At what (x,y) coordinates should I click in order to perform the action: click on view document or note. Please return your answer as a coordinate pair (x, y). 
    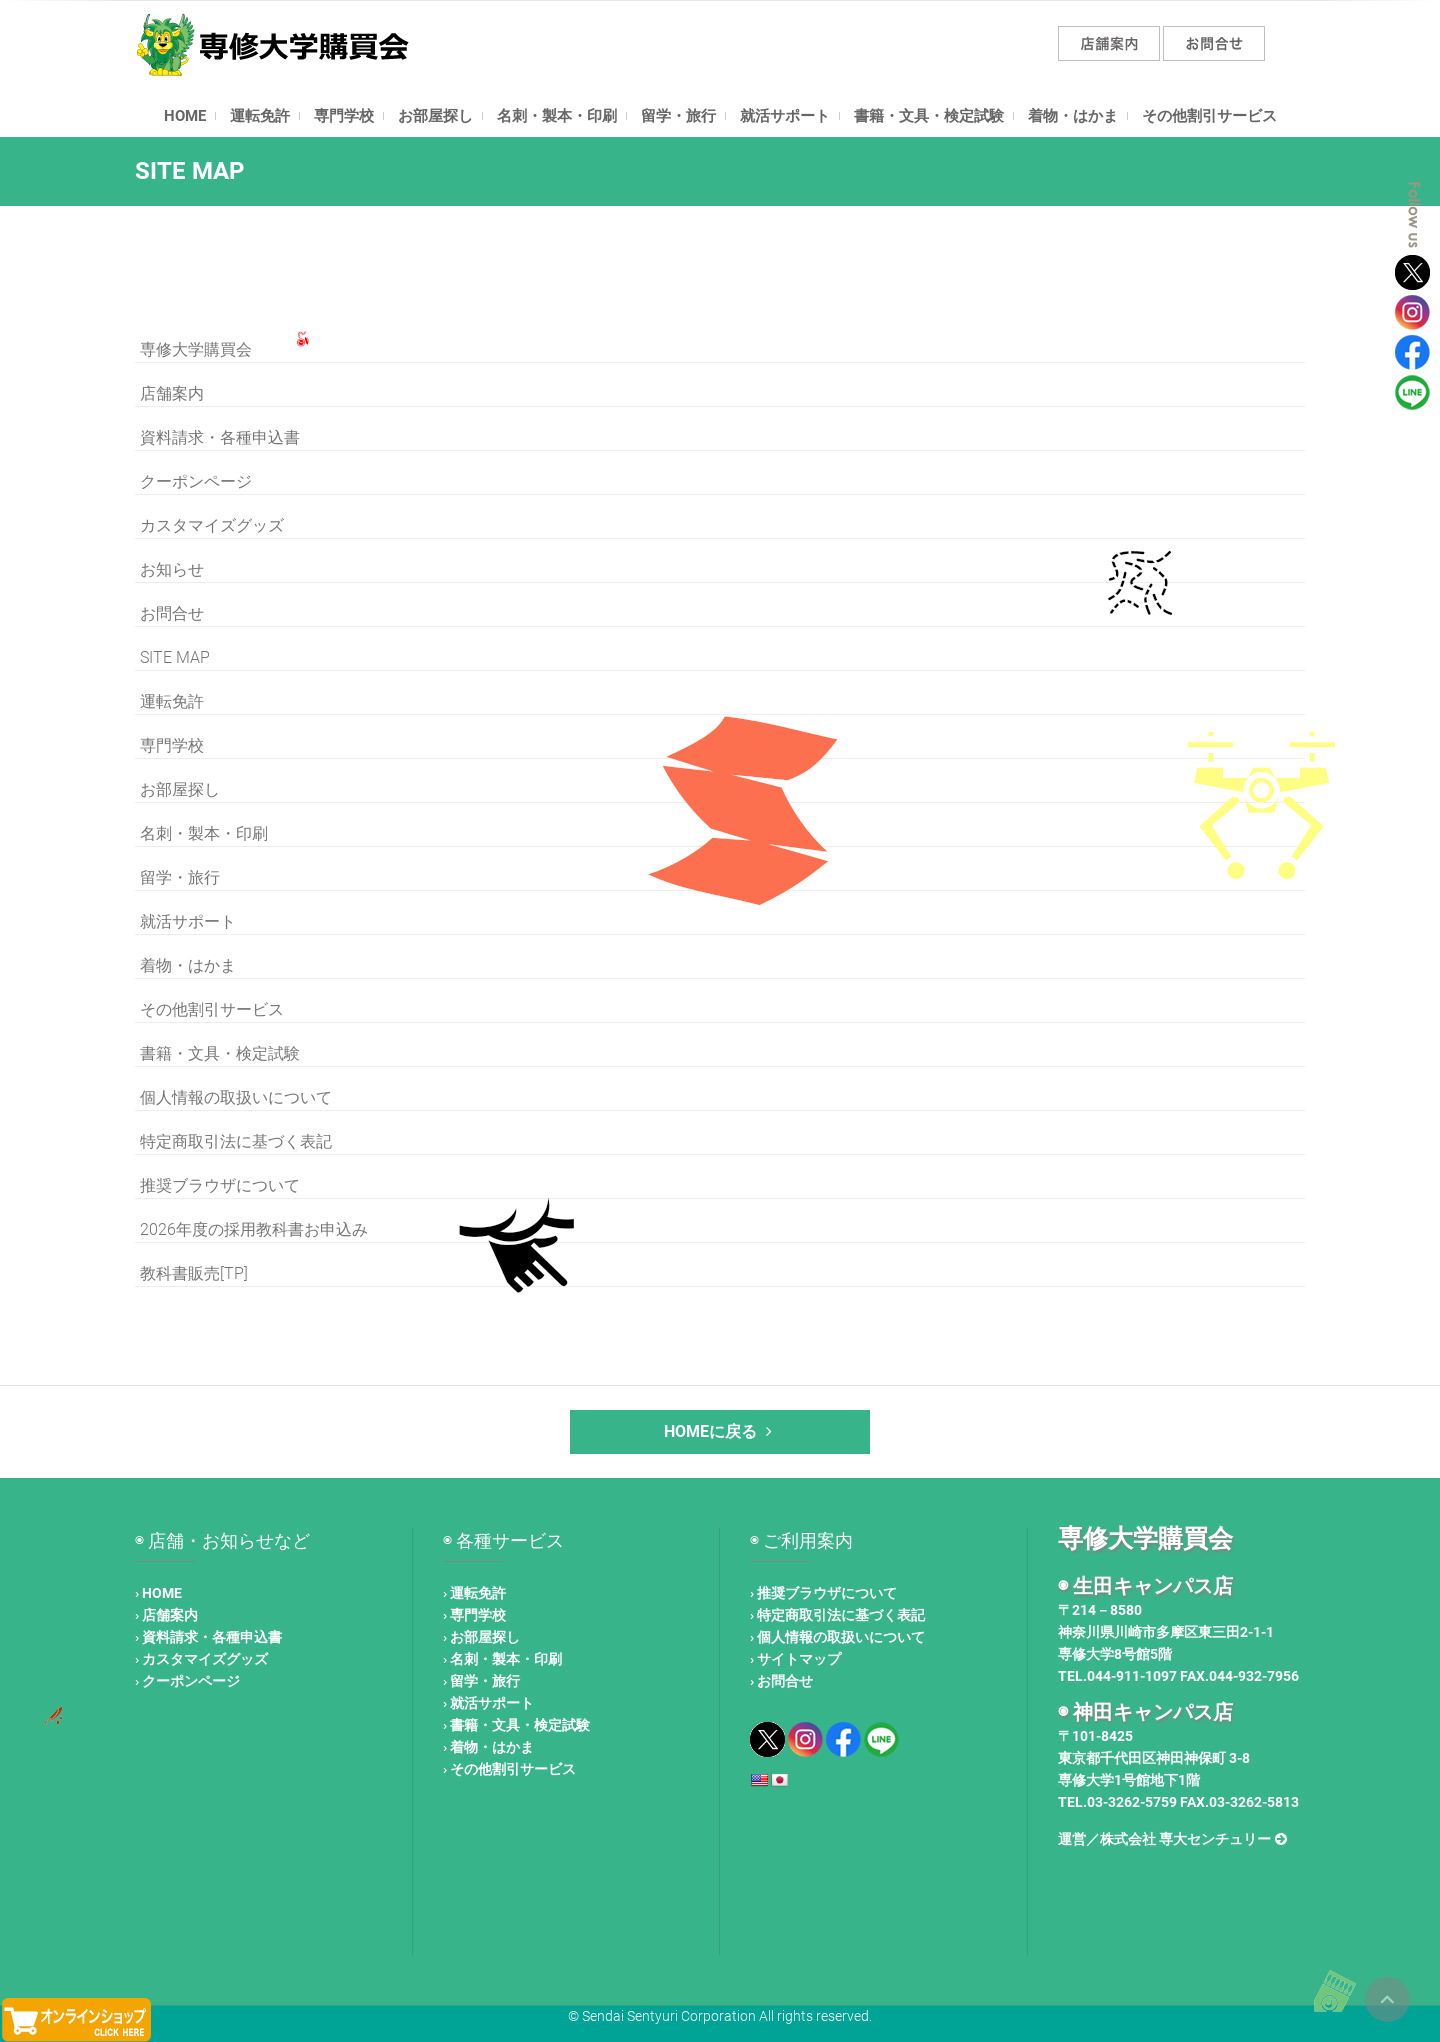
    Looking at the image, I should click on (743, 811).